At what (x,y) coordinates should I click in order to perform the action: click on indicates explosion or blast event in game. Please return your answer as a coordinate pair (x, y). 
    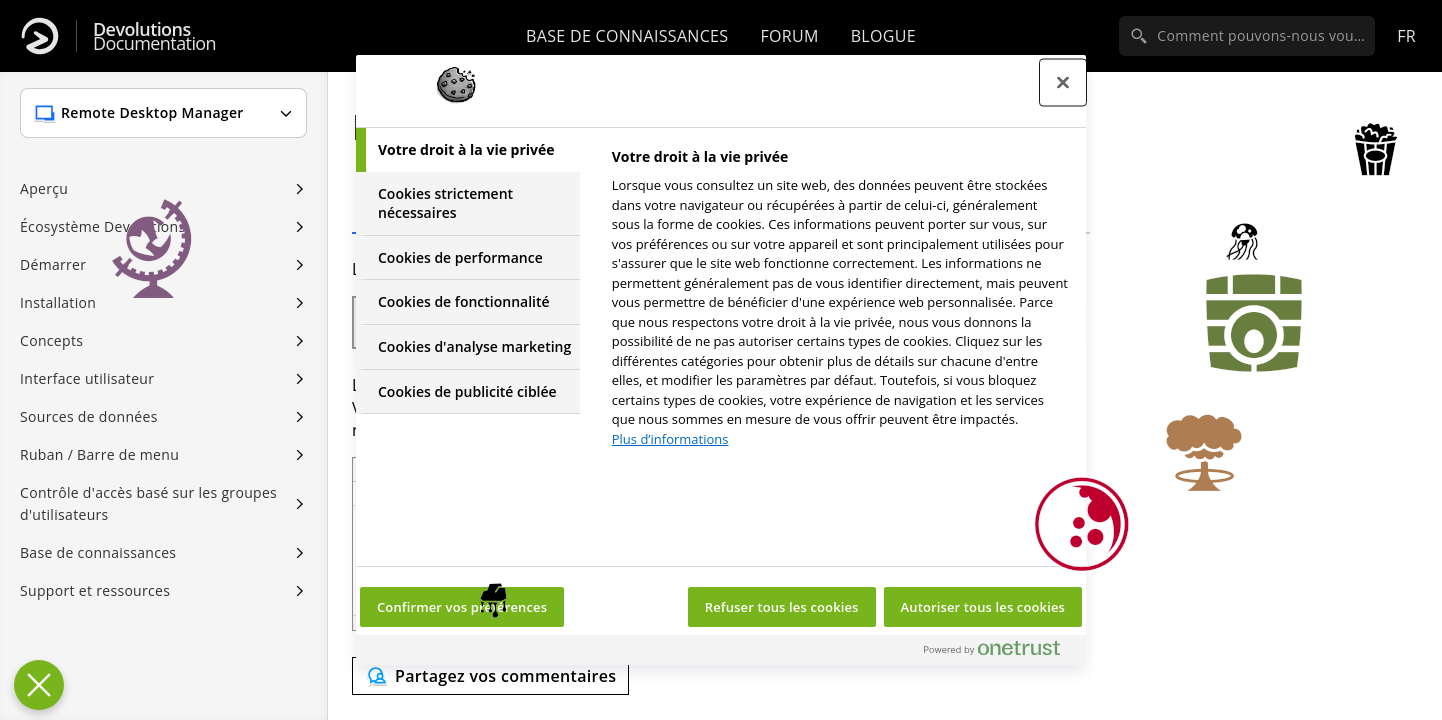
    Looking at the image, I should click on (1204, 453).